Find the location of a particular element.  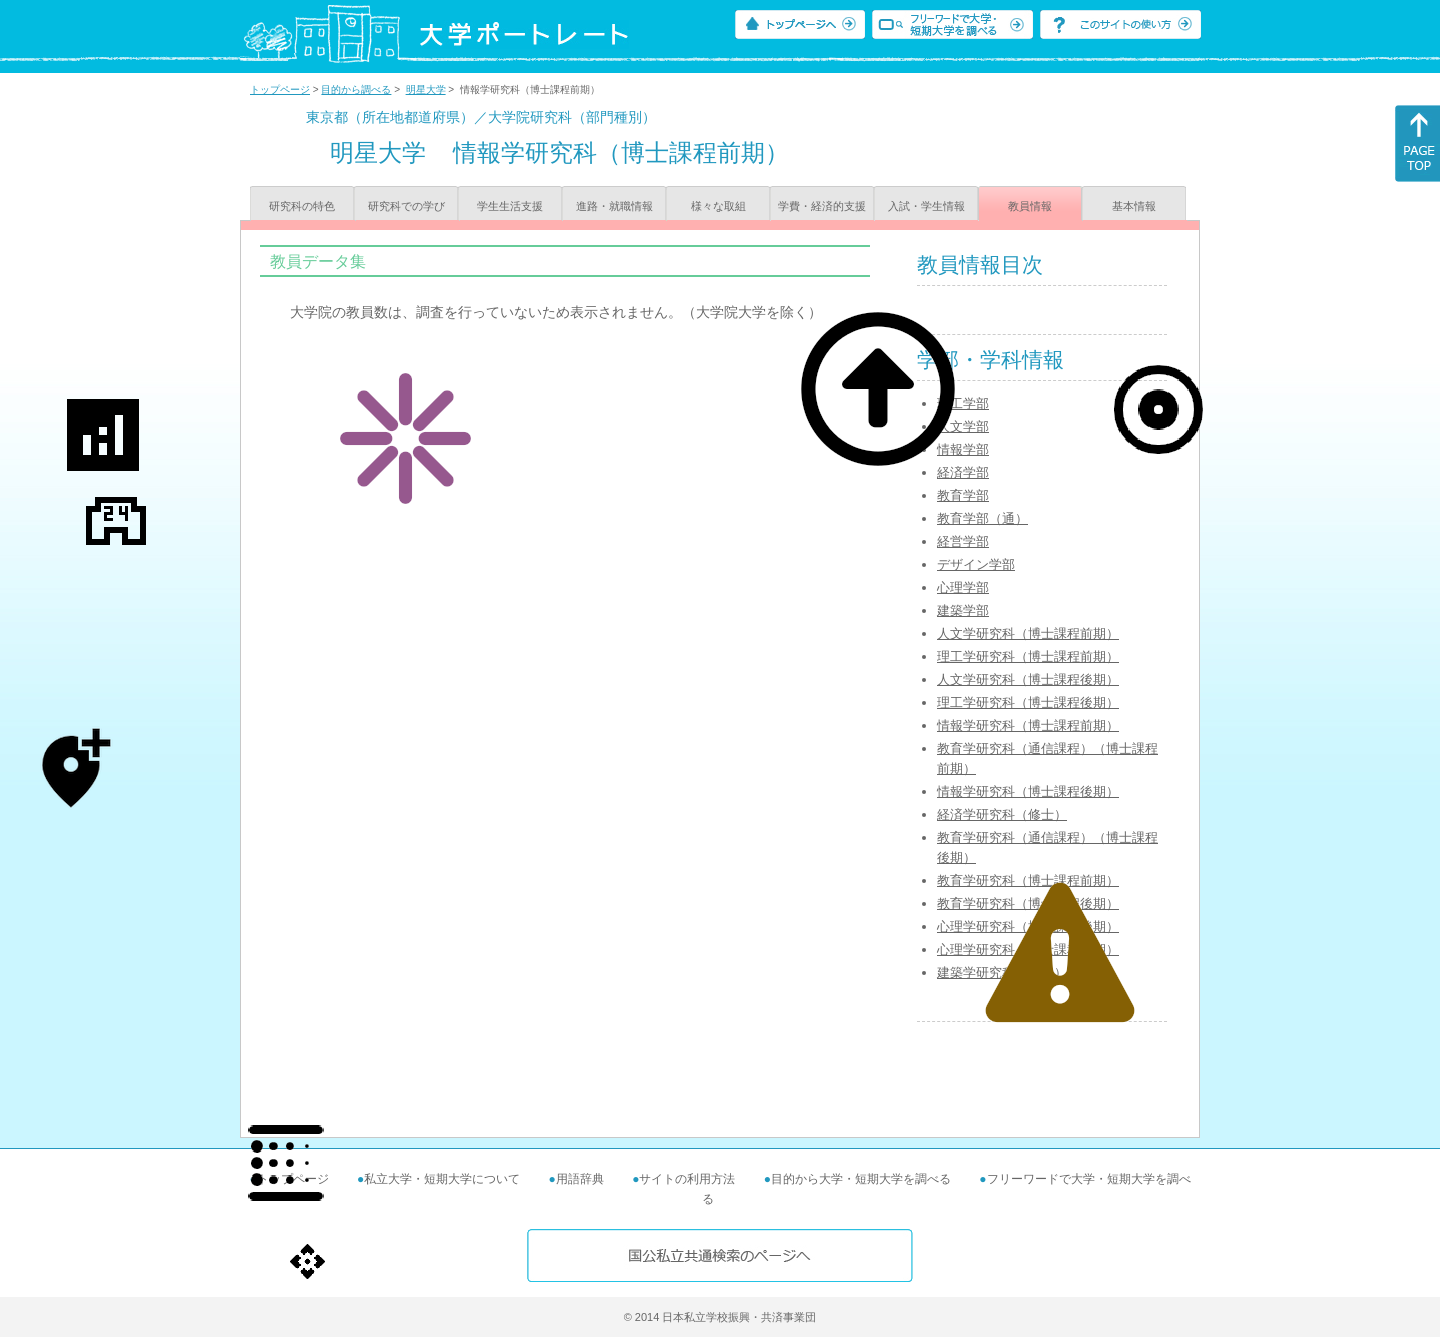

view analytics and statistics is located at coordinates (103, 435).